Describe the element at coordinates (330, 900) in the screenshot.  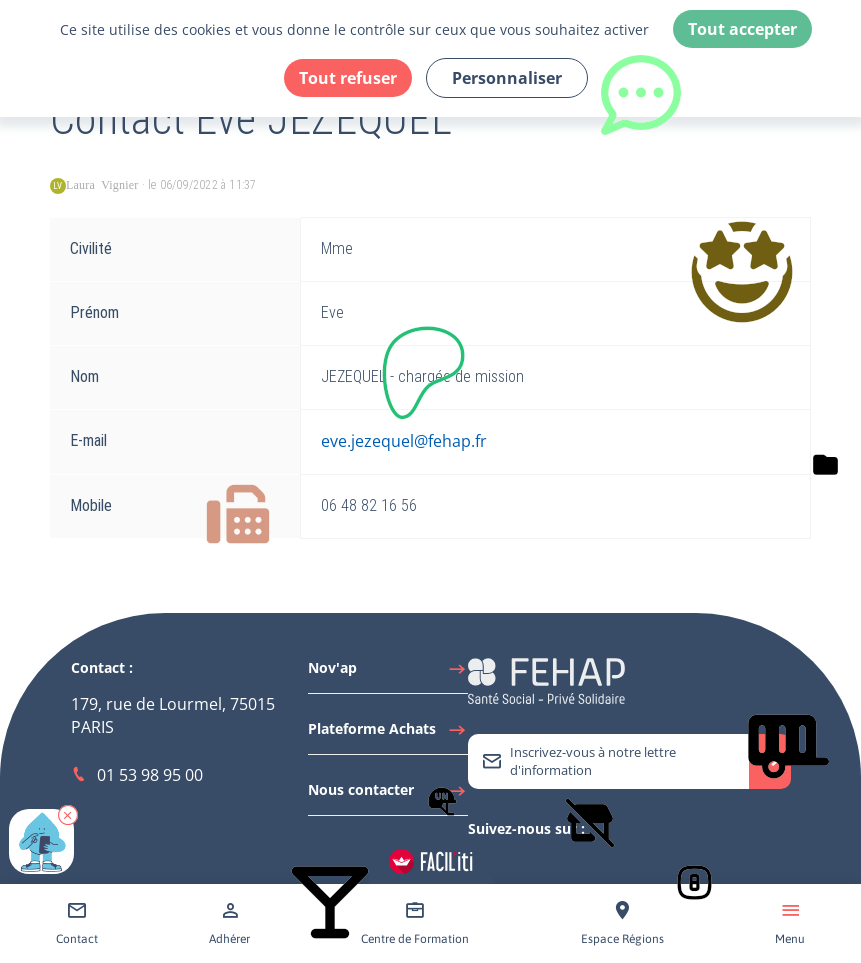
I see `access bar or cocktail menu` at that location.